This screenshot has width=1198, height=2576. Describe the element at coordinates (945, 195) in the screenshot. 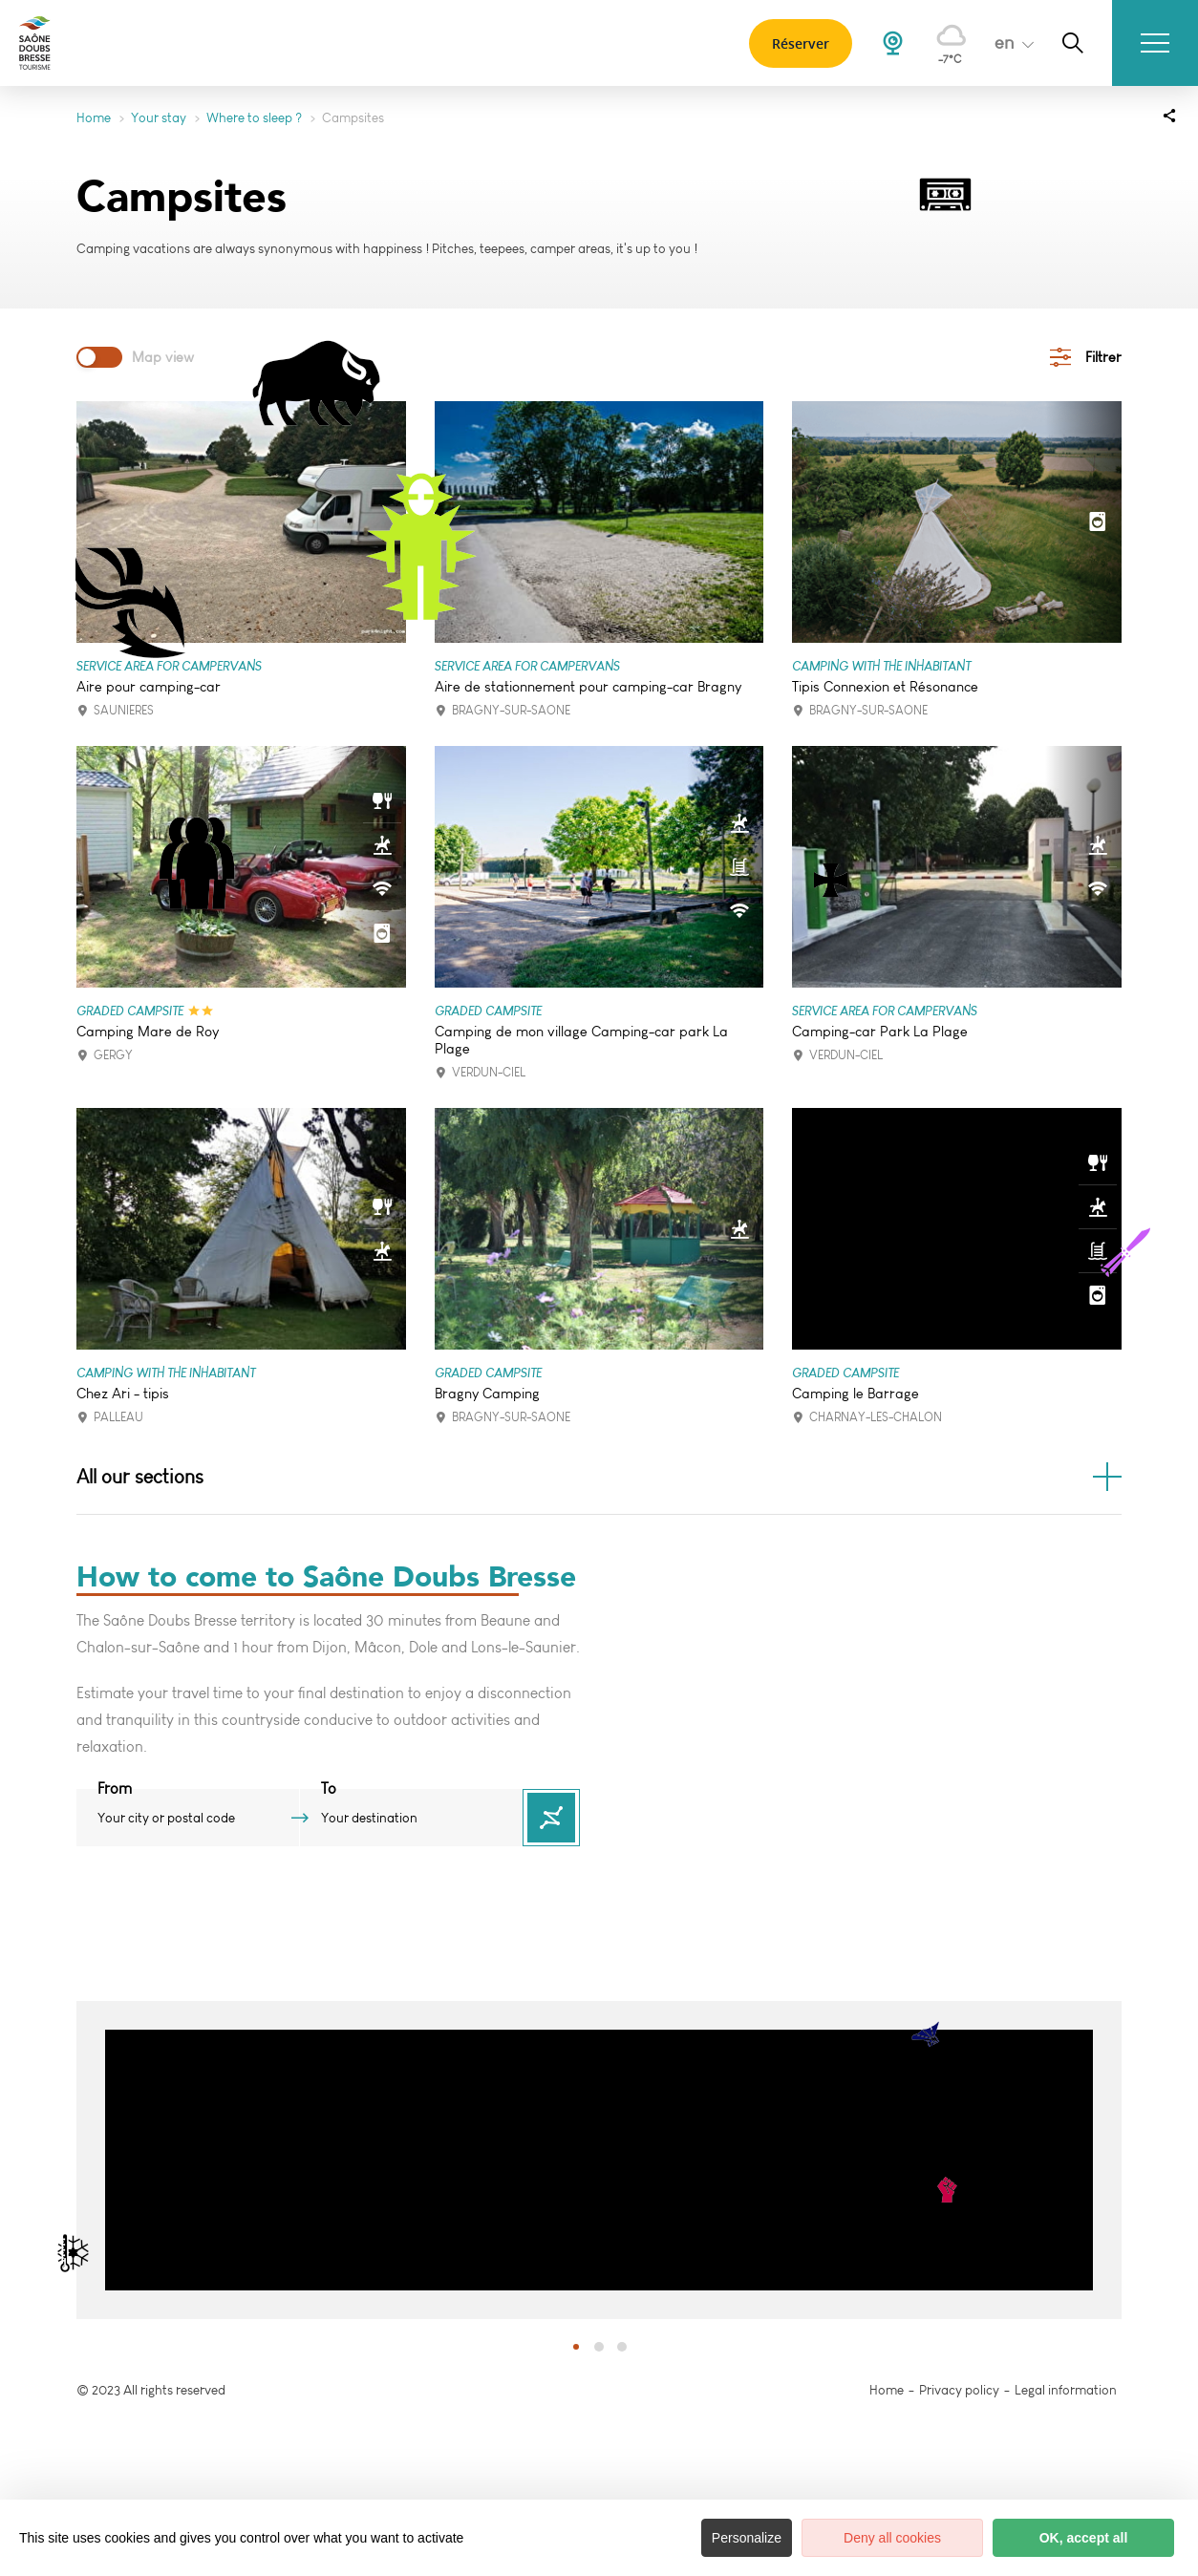

I see `access retro or vintage audio content` at that location.